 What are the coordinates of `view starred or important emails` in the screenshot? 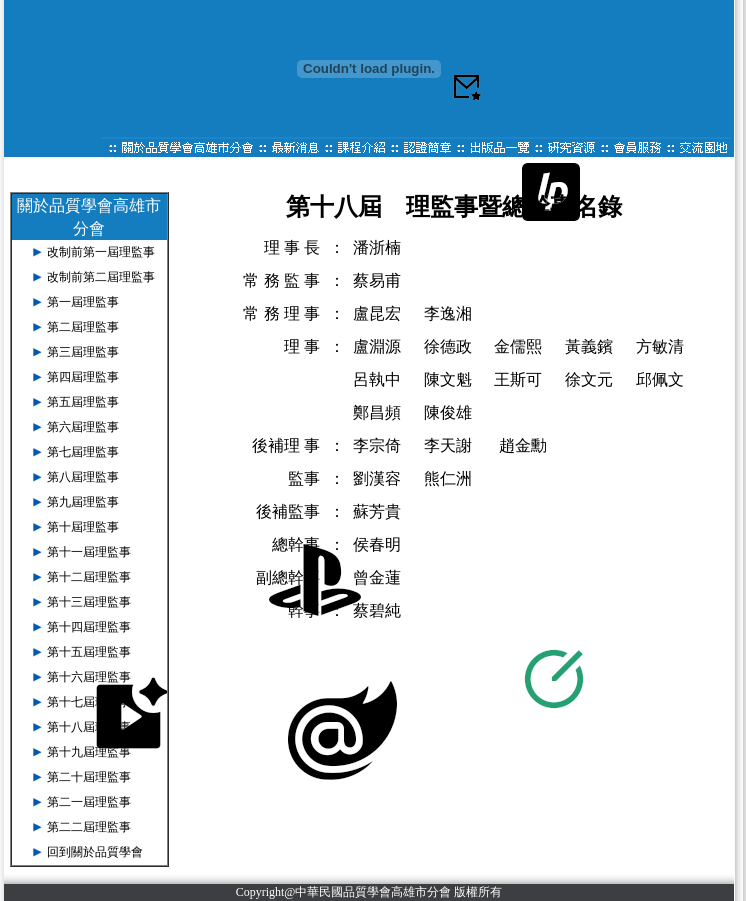 It's located at (466, 86).